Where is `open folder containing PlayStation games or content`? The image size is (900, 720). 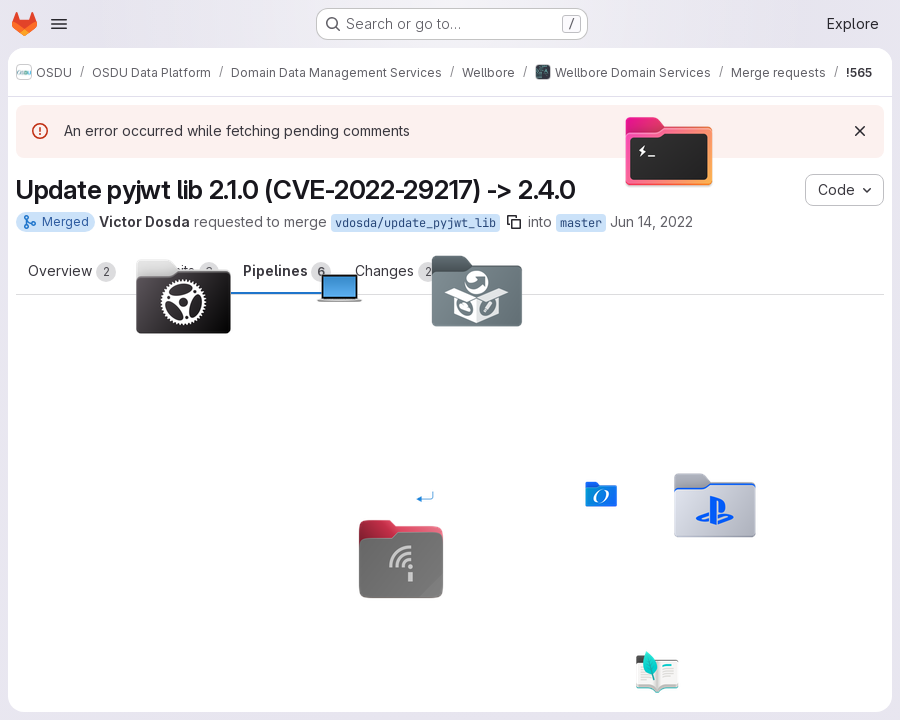
open folder containing PlayStation games or content is located at coordinates (714, 507).